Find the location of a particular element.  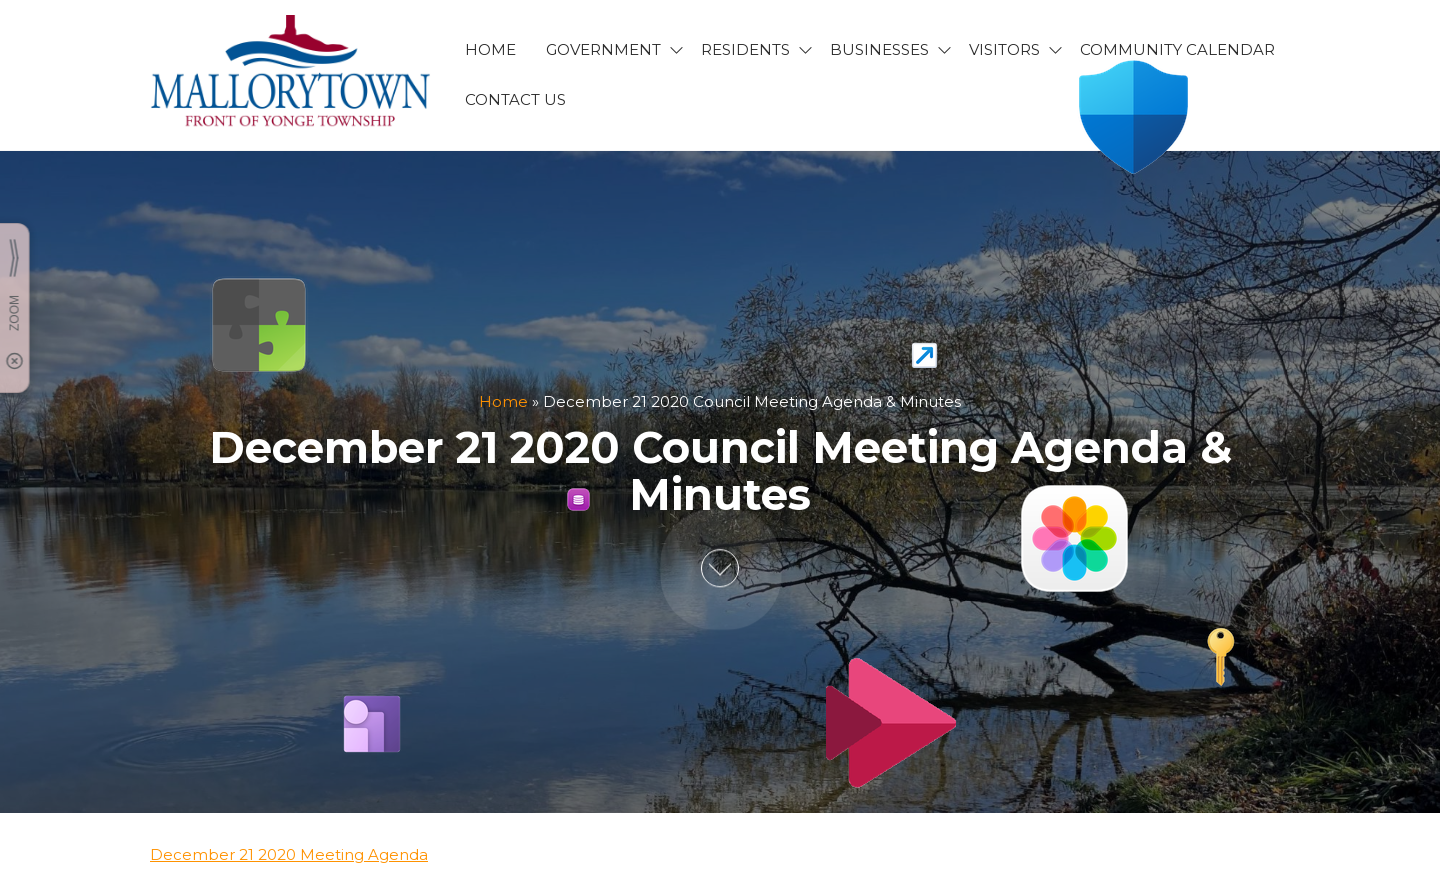

open gnome shell extensions manager is located at coordinates (259, 325).